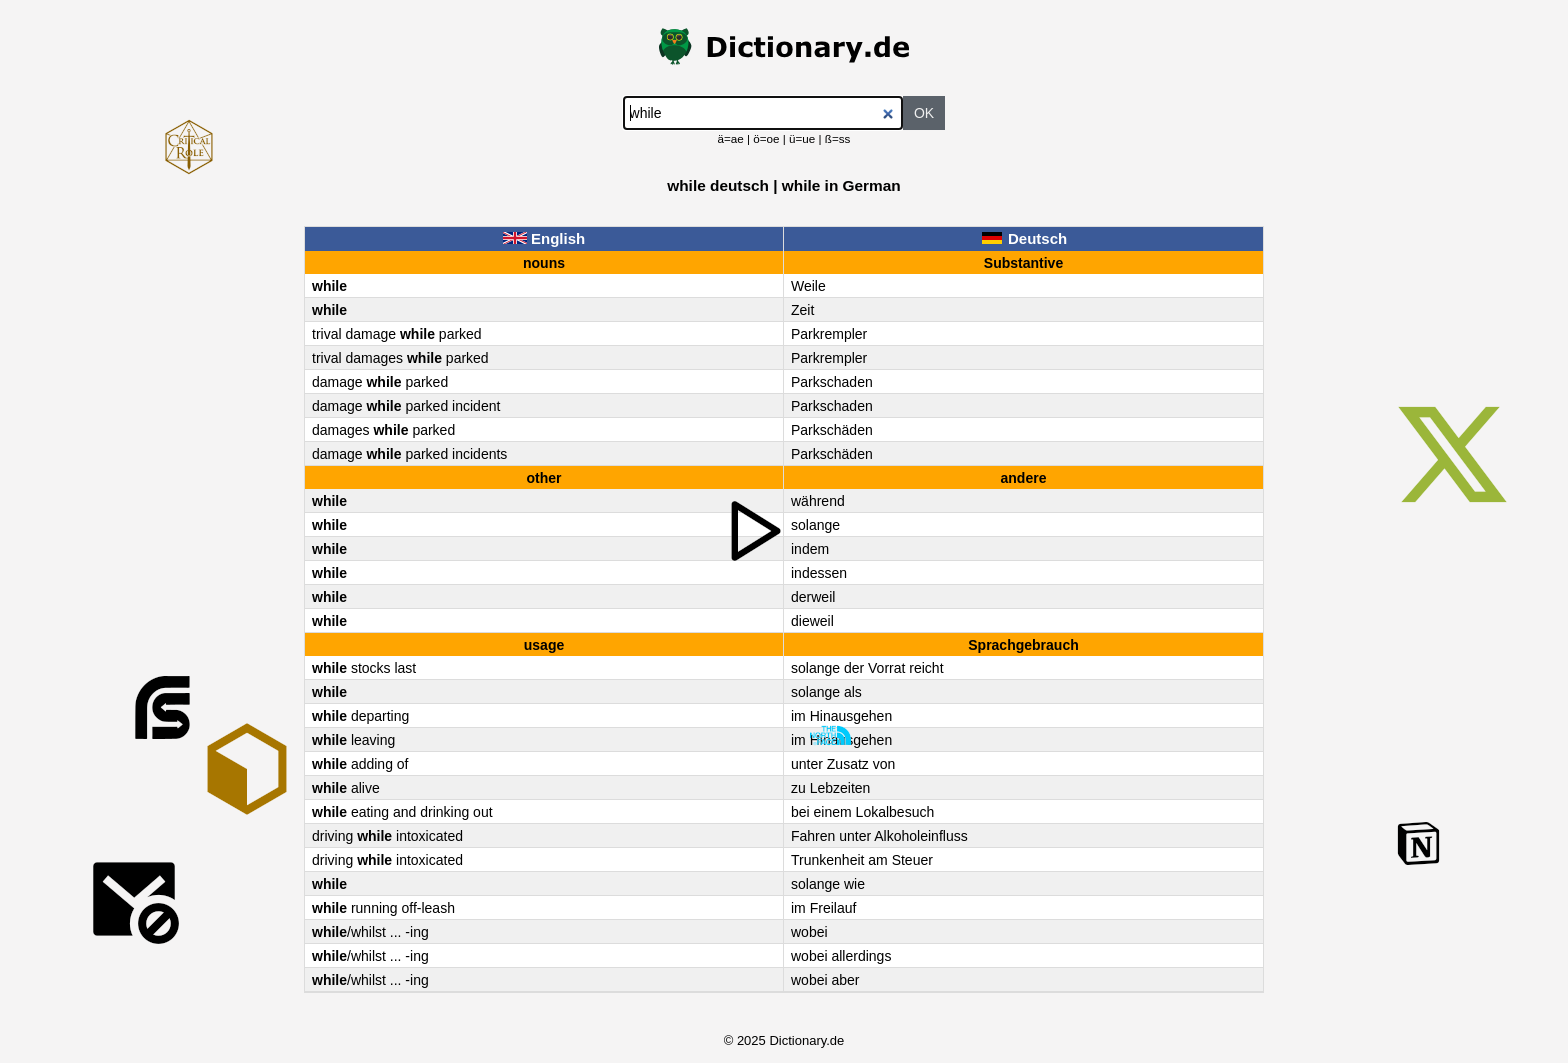 The width and height of the screenshot is (1568, 1063). I want to click on open 3d modeling or design tools, so click(247, 769).